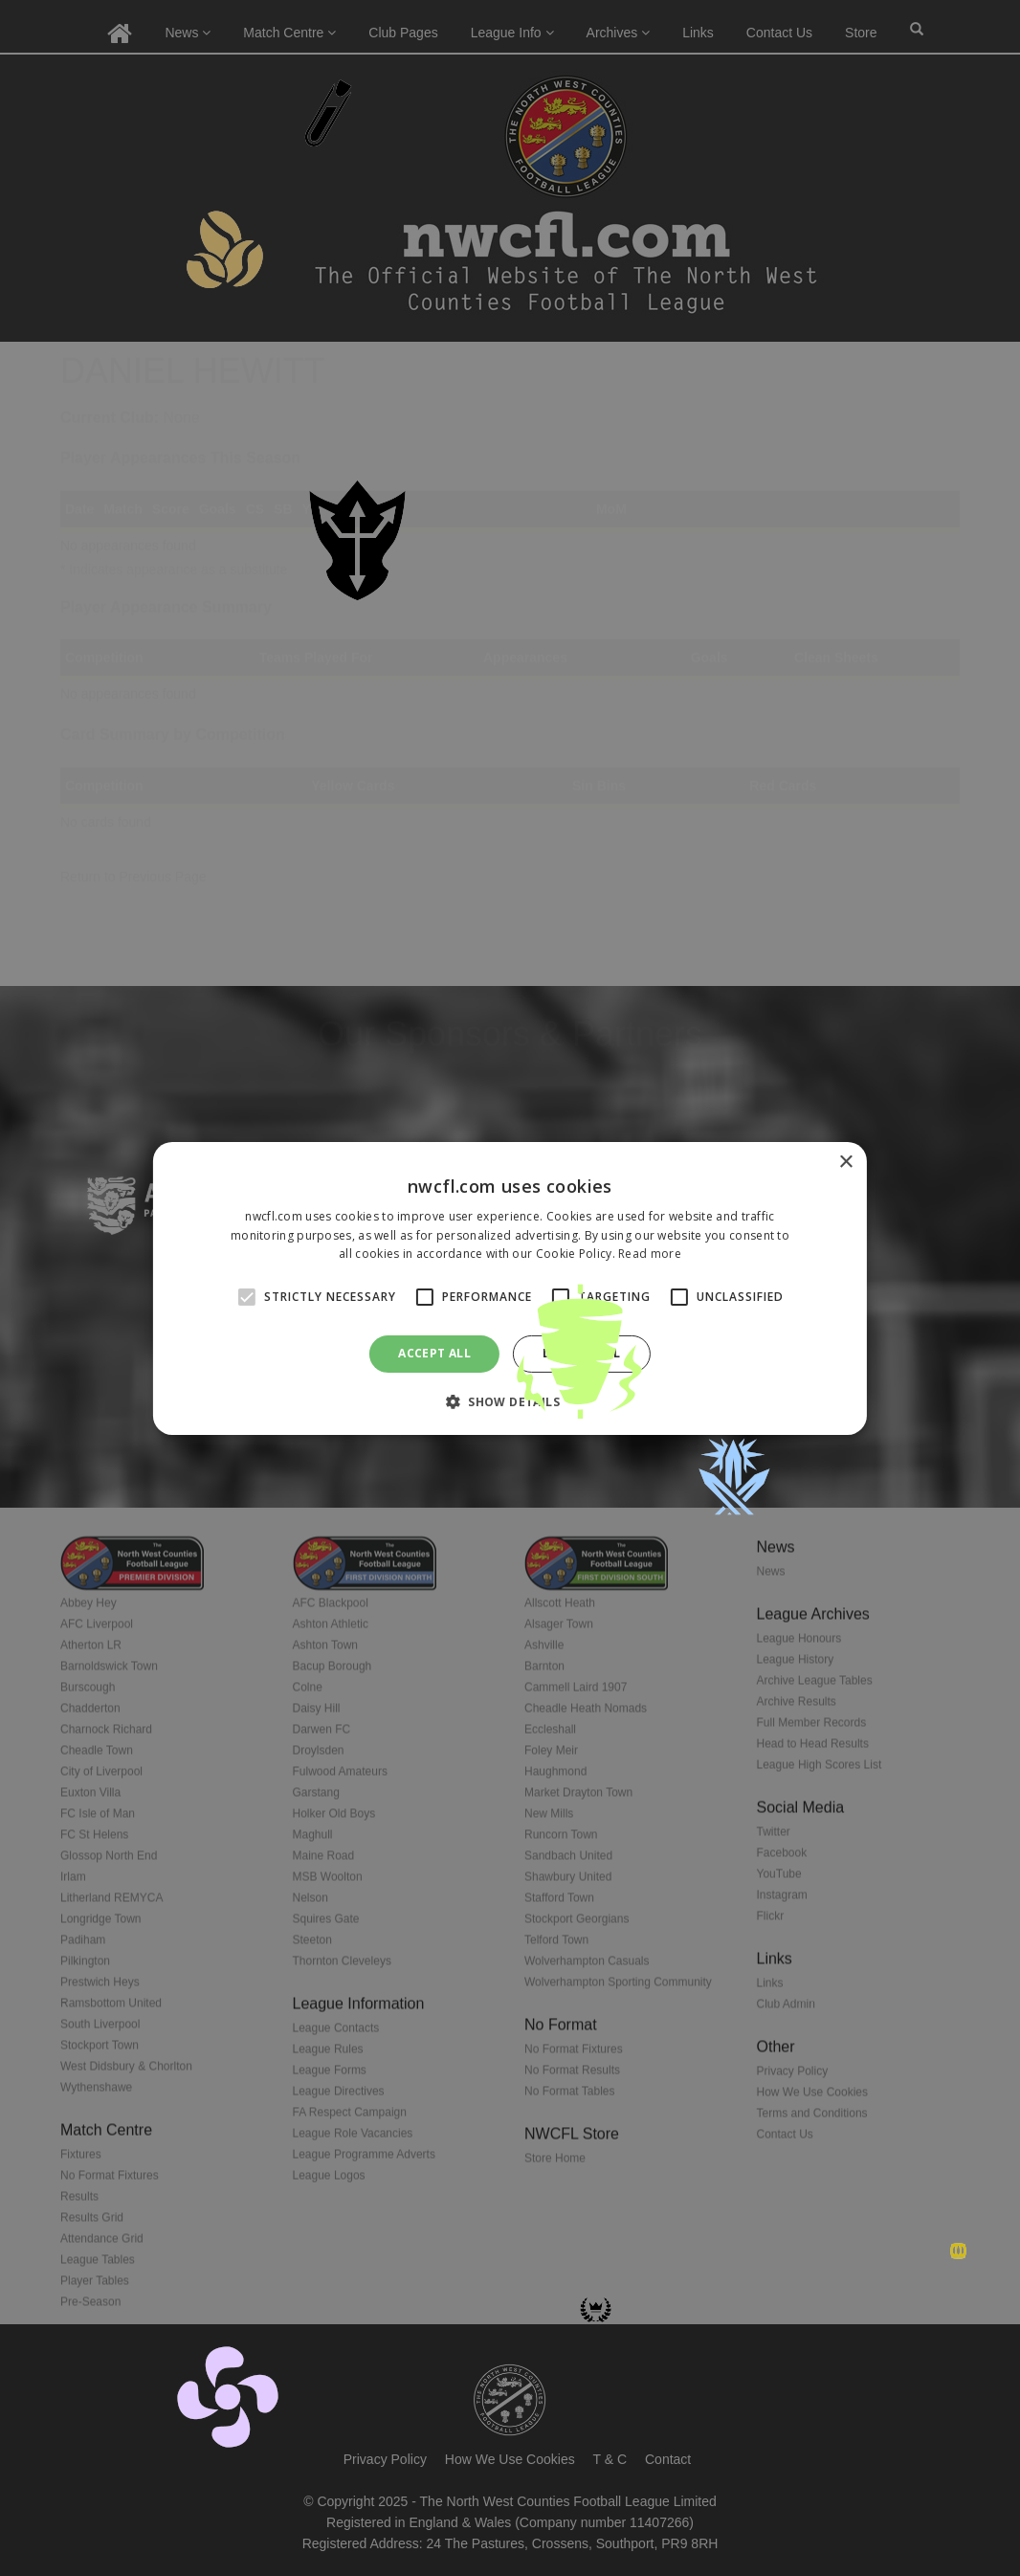  I want to click on collect or store a potion item, so click(326, 113).